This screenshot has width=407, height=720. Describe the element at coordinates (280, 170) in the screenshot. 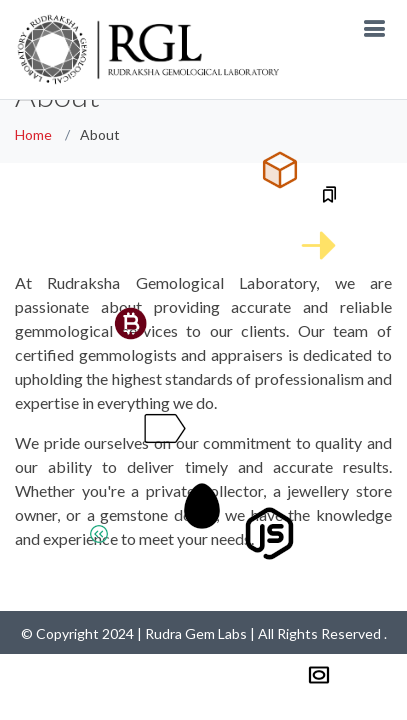

I see `view 3D model or object` at that location.